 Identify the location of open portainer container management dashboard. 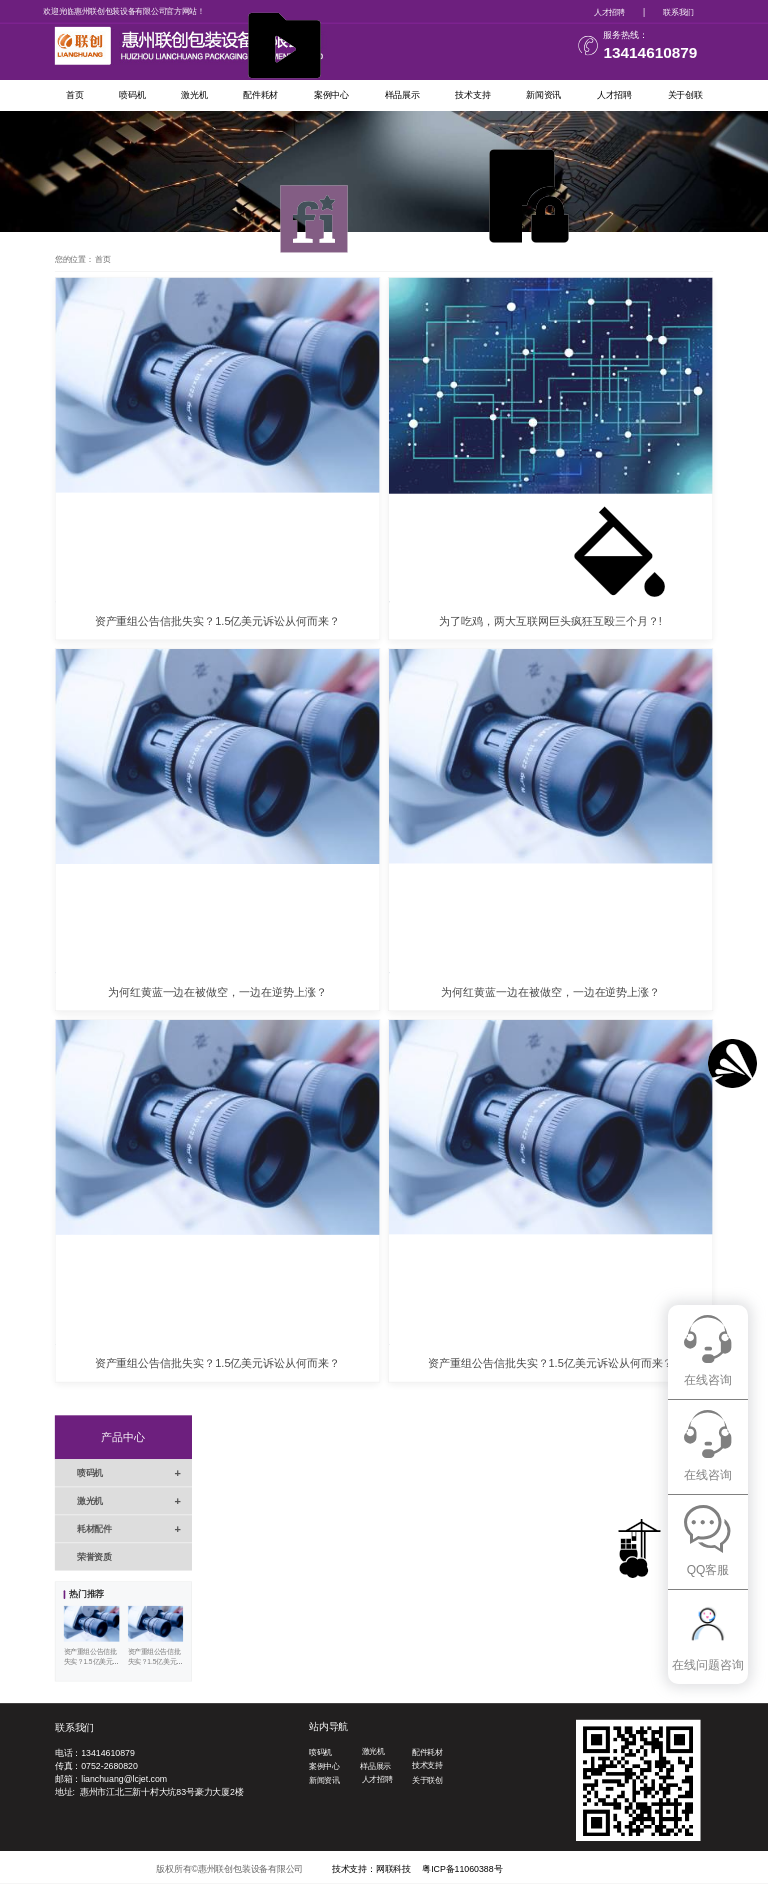
(639, 1548).